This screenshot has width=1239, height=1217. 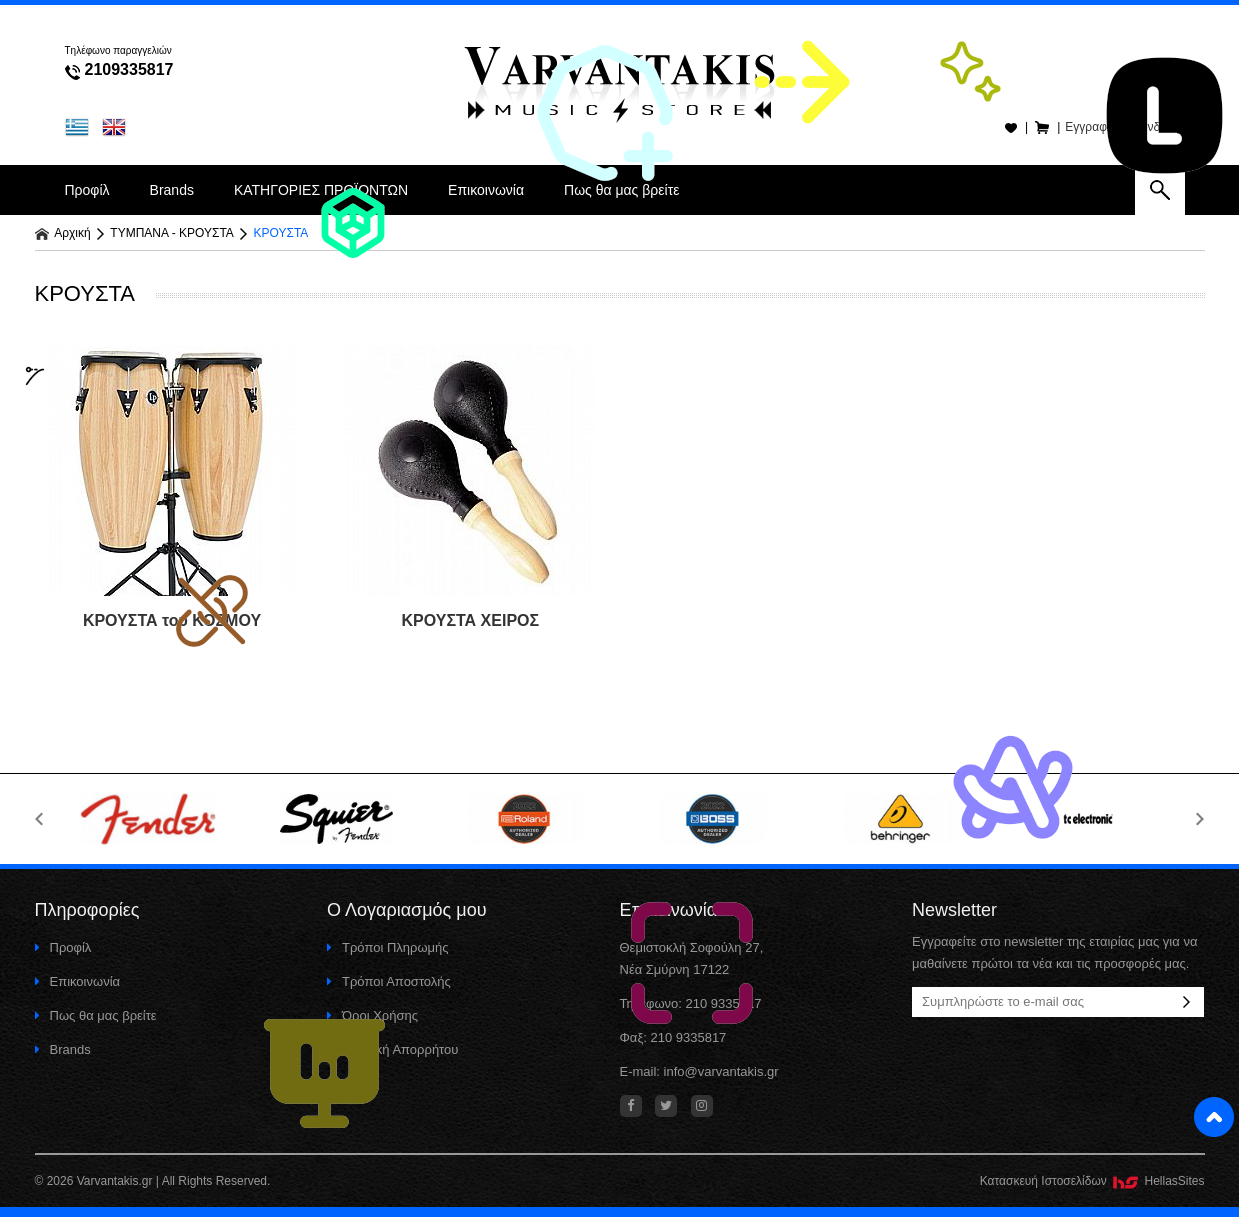 I want to click on view 3d model or object, so click(x=353, y=223).